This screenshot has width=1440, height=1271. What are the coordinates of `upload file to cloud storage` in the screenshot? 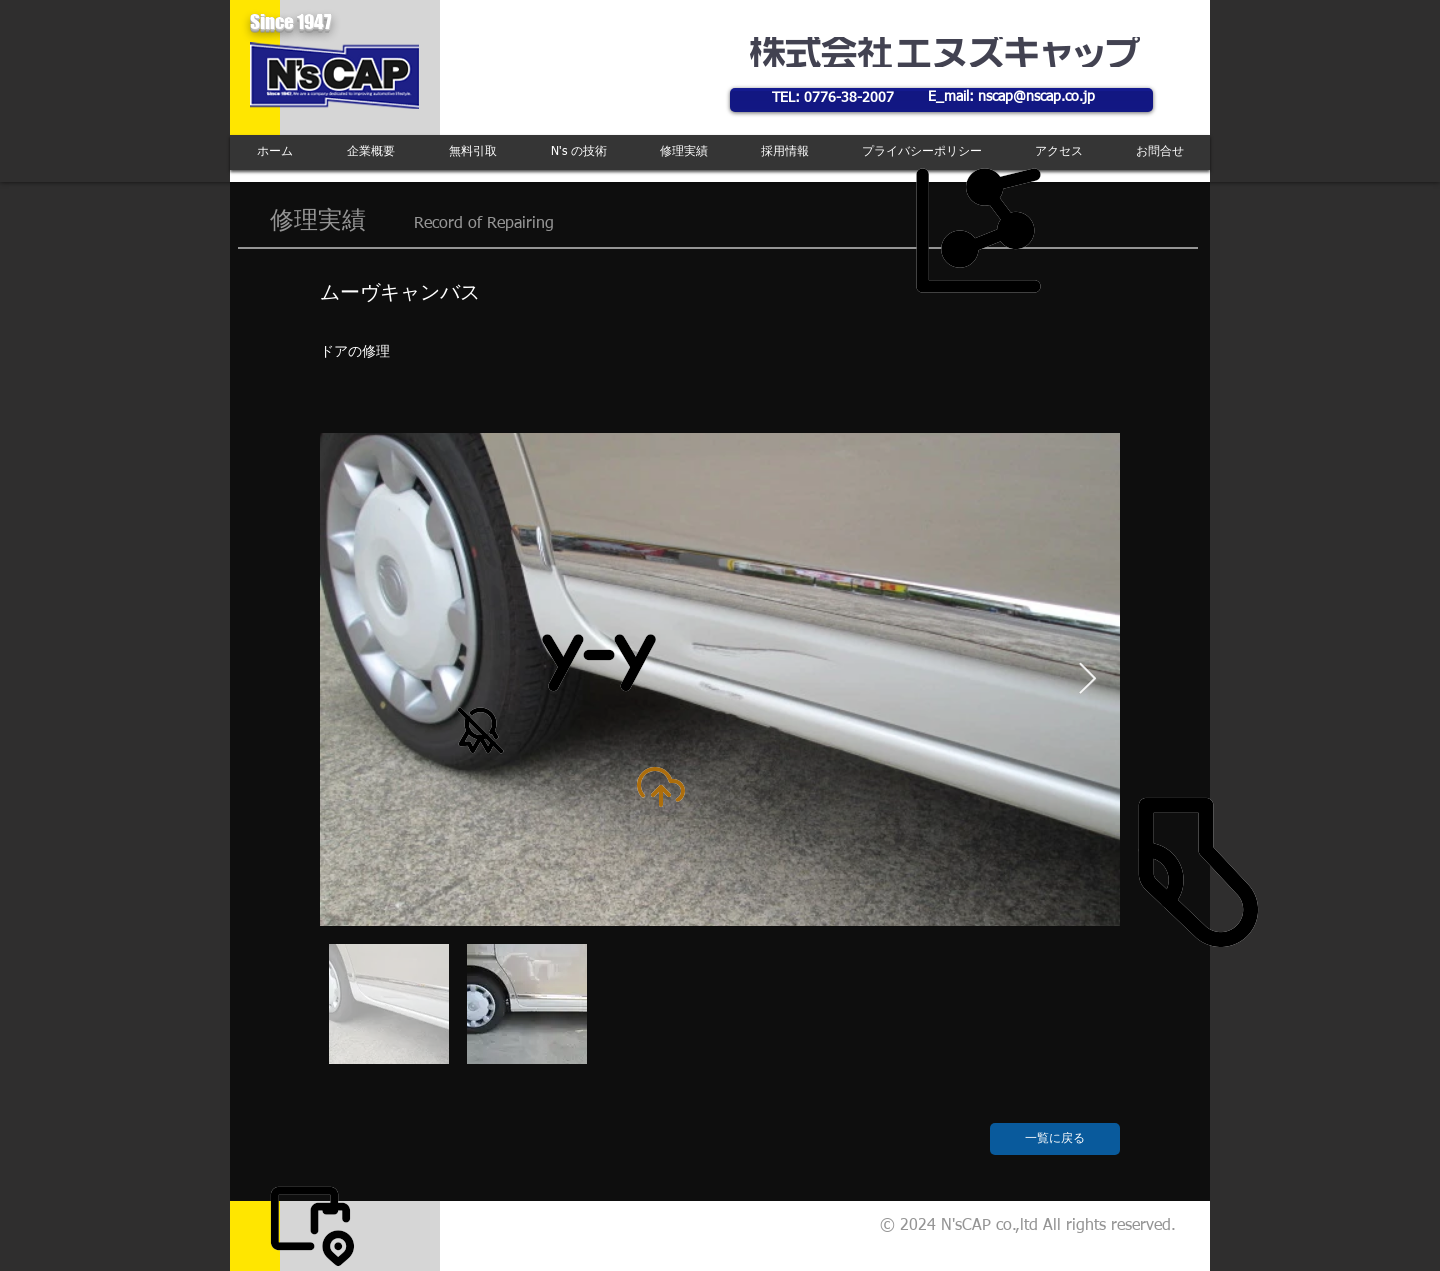 It's located at (661, 787).